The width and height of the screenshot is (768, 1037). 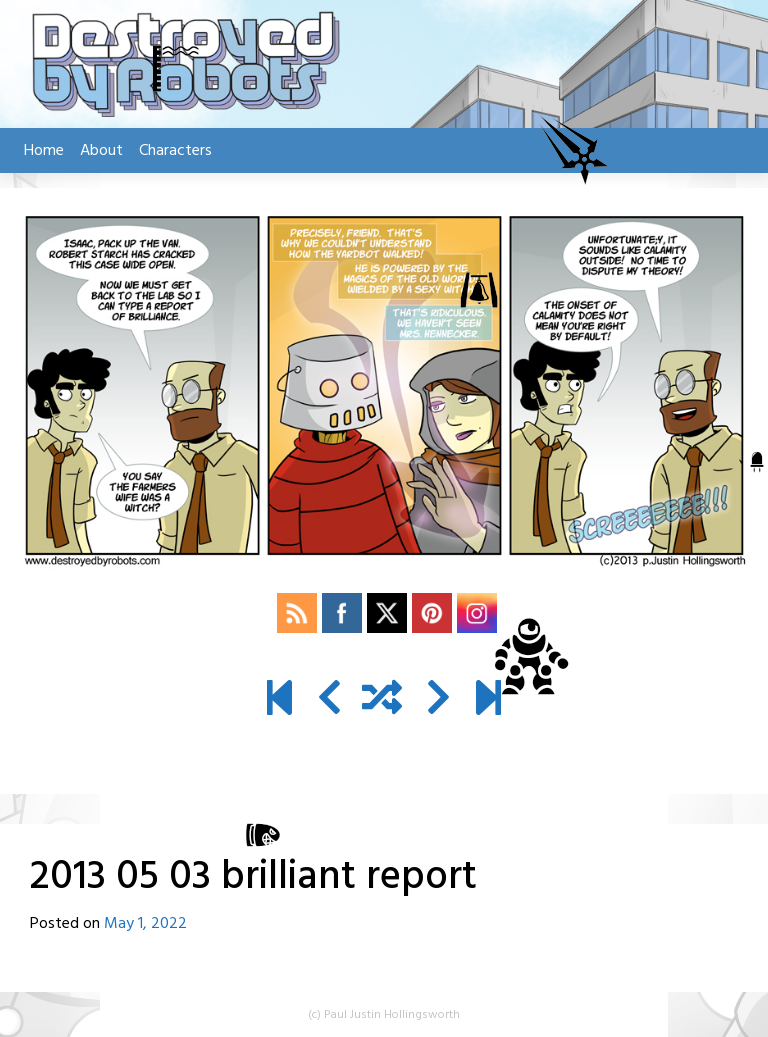 What do you see at coordinates (479, 290) in the screenshot?
I see `carillon or bell tower instrument` at bounding box center [479, 290].